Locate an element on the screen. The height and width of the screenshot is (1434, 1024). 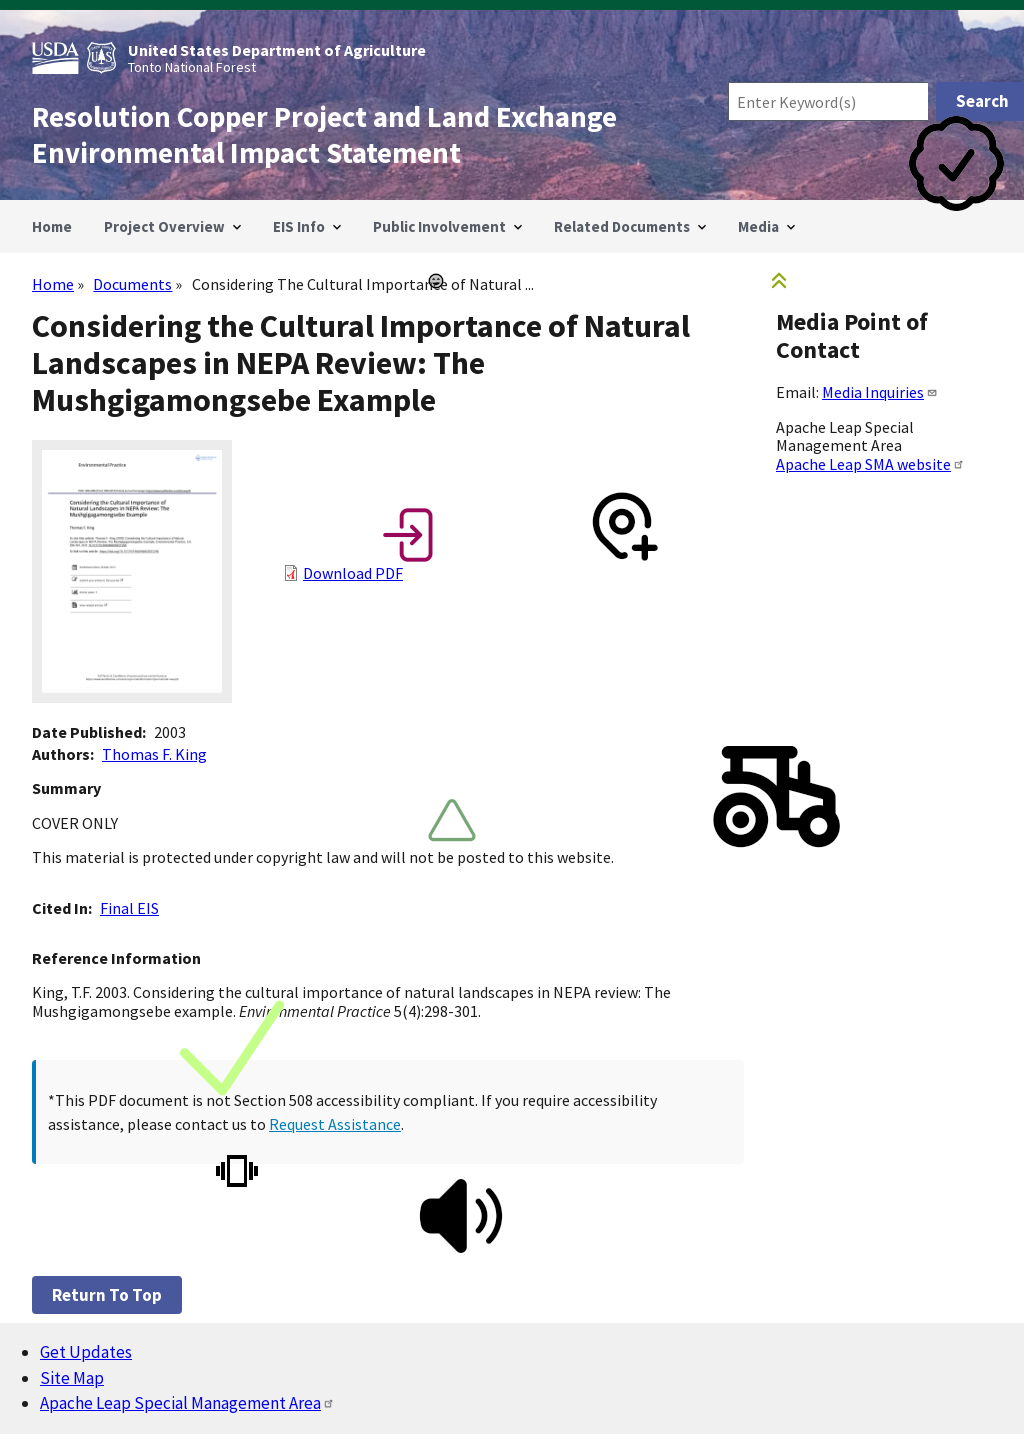
access farming or agricultural features is located at coordinates (774, 794).